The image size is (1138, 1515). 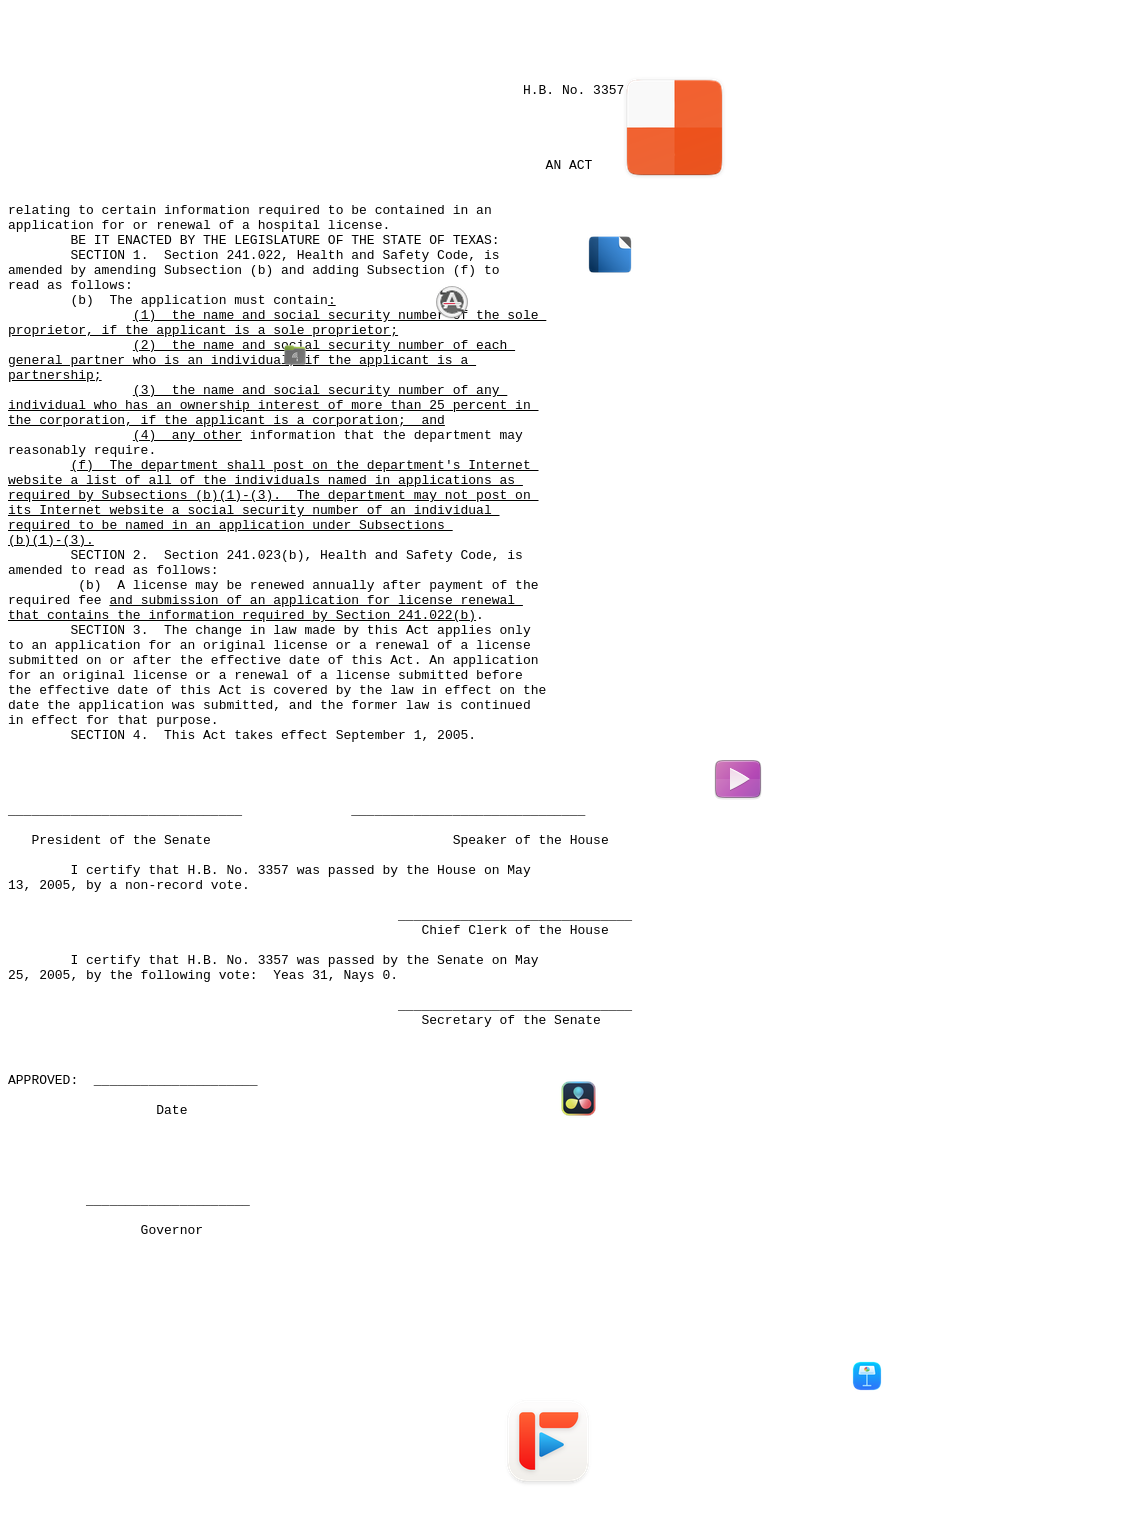 I want to click on switch to the top-left workspace, so click(x=674, y=127).